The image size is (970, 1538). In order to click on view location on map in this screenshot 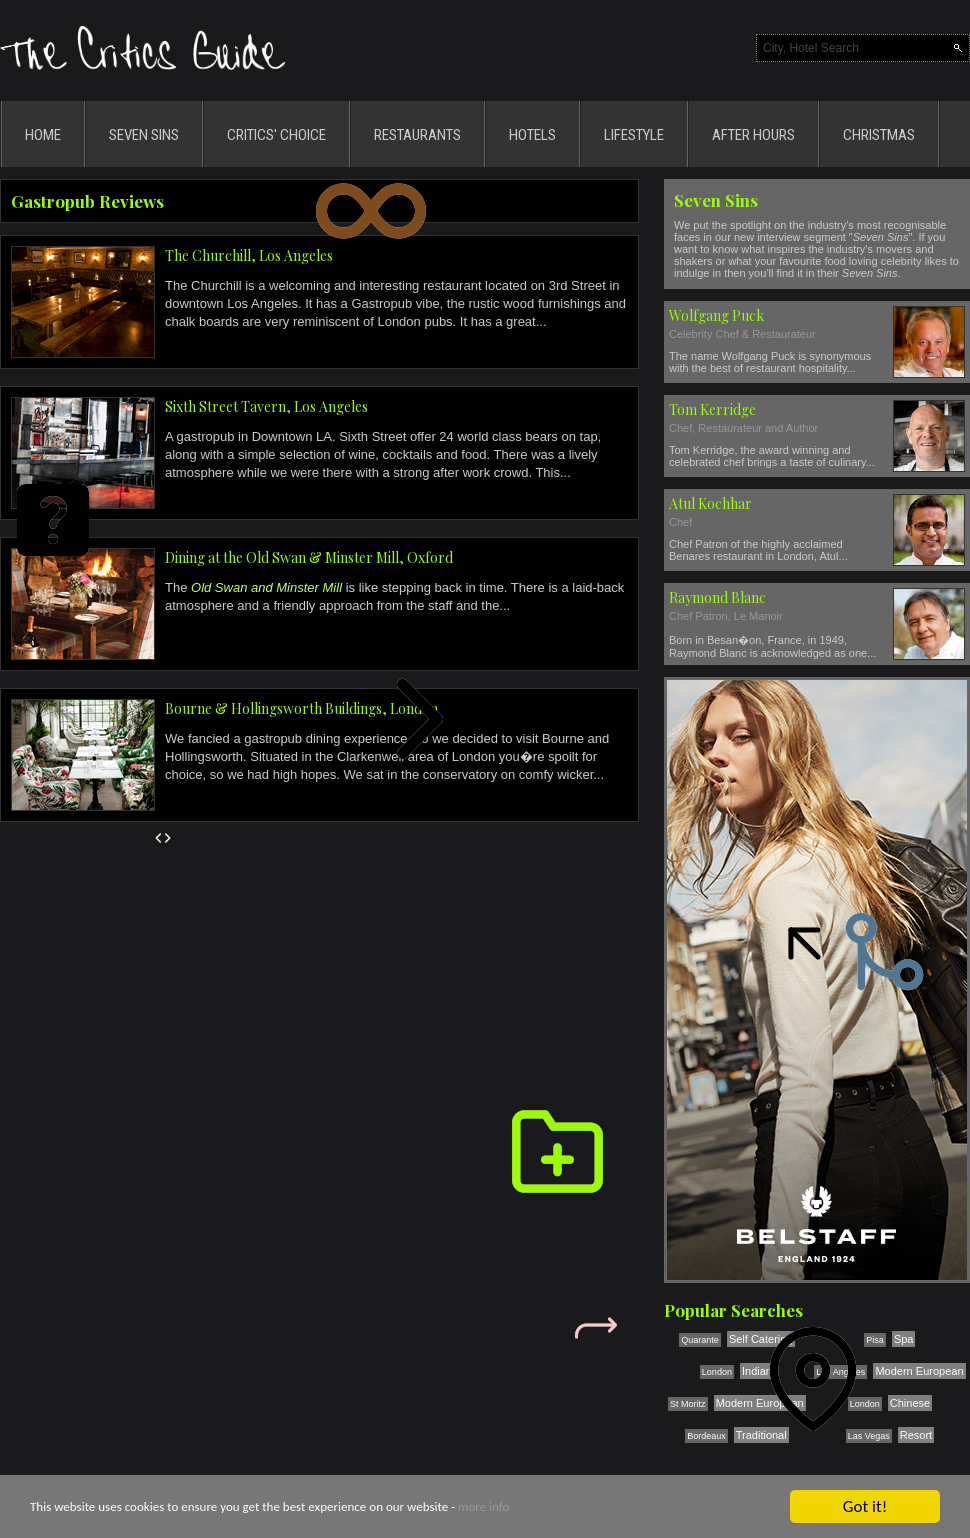, I will do `click(813, 1379)`.